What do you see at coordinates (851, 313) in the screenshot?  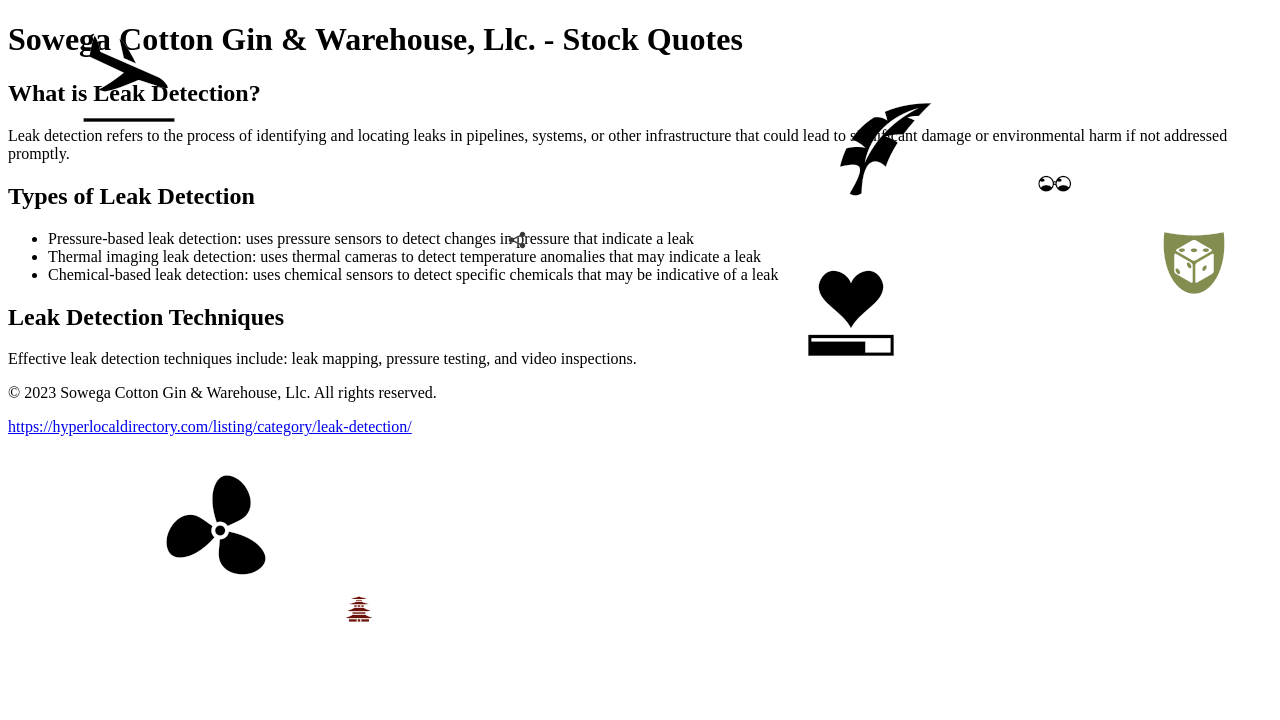 I see `player health or life remaining` at bounding box center [851, 313].